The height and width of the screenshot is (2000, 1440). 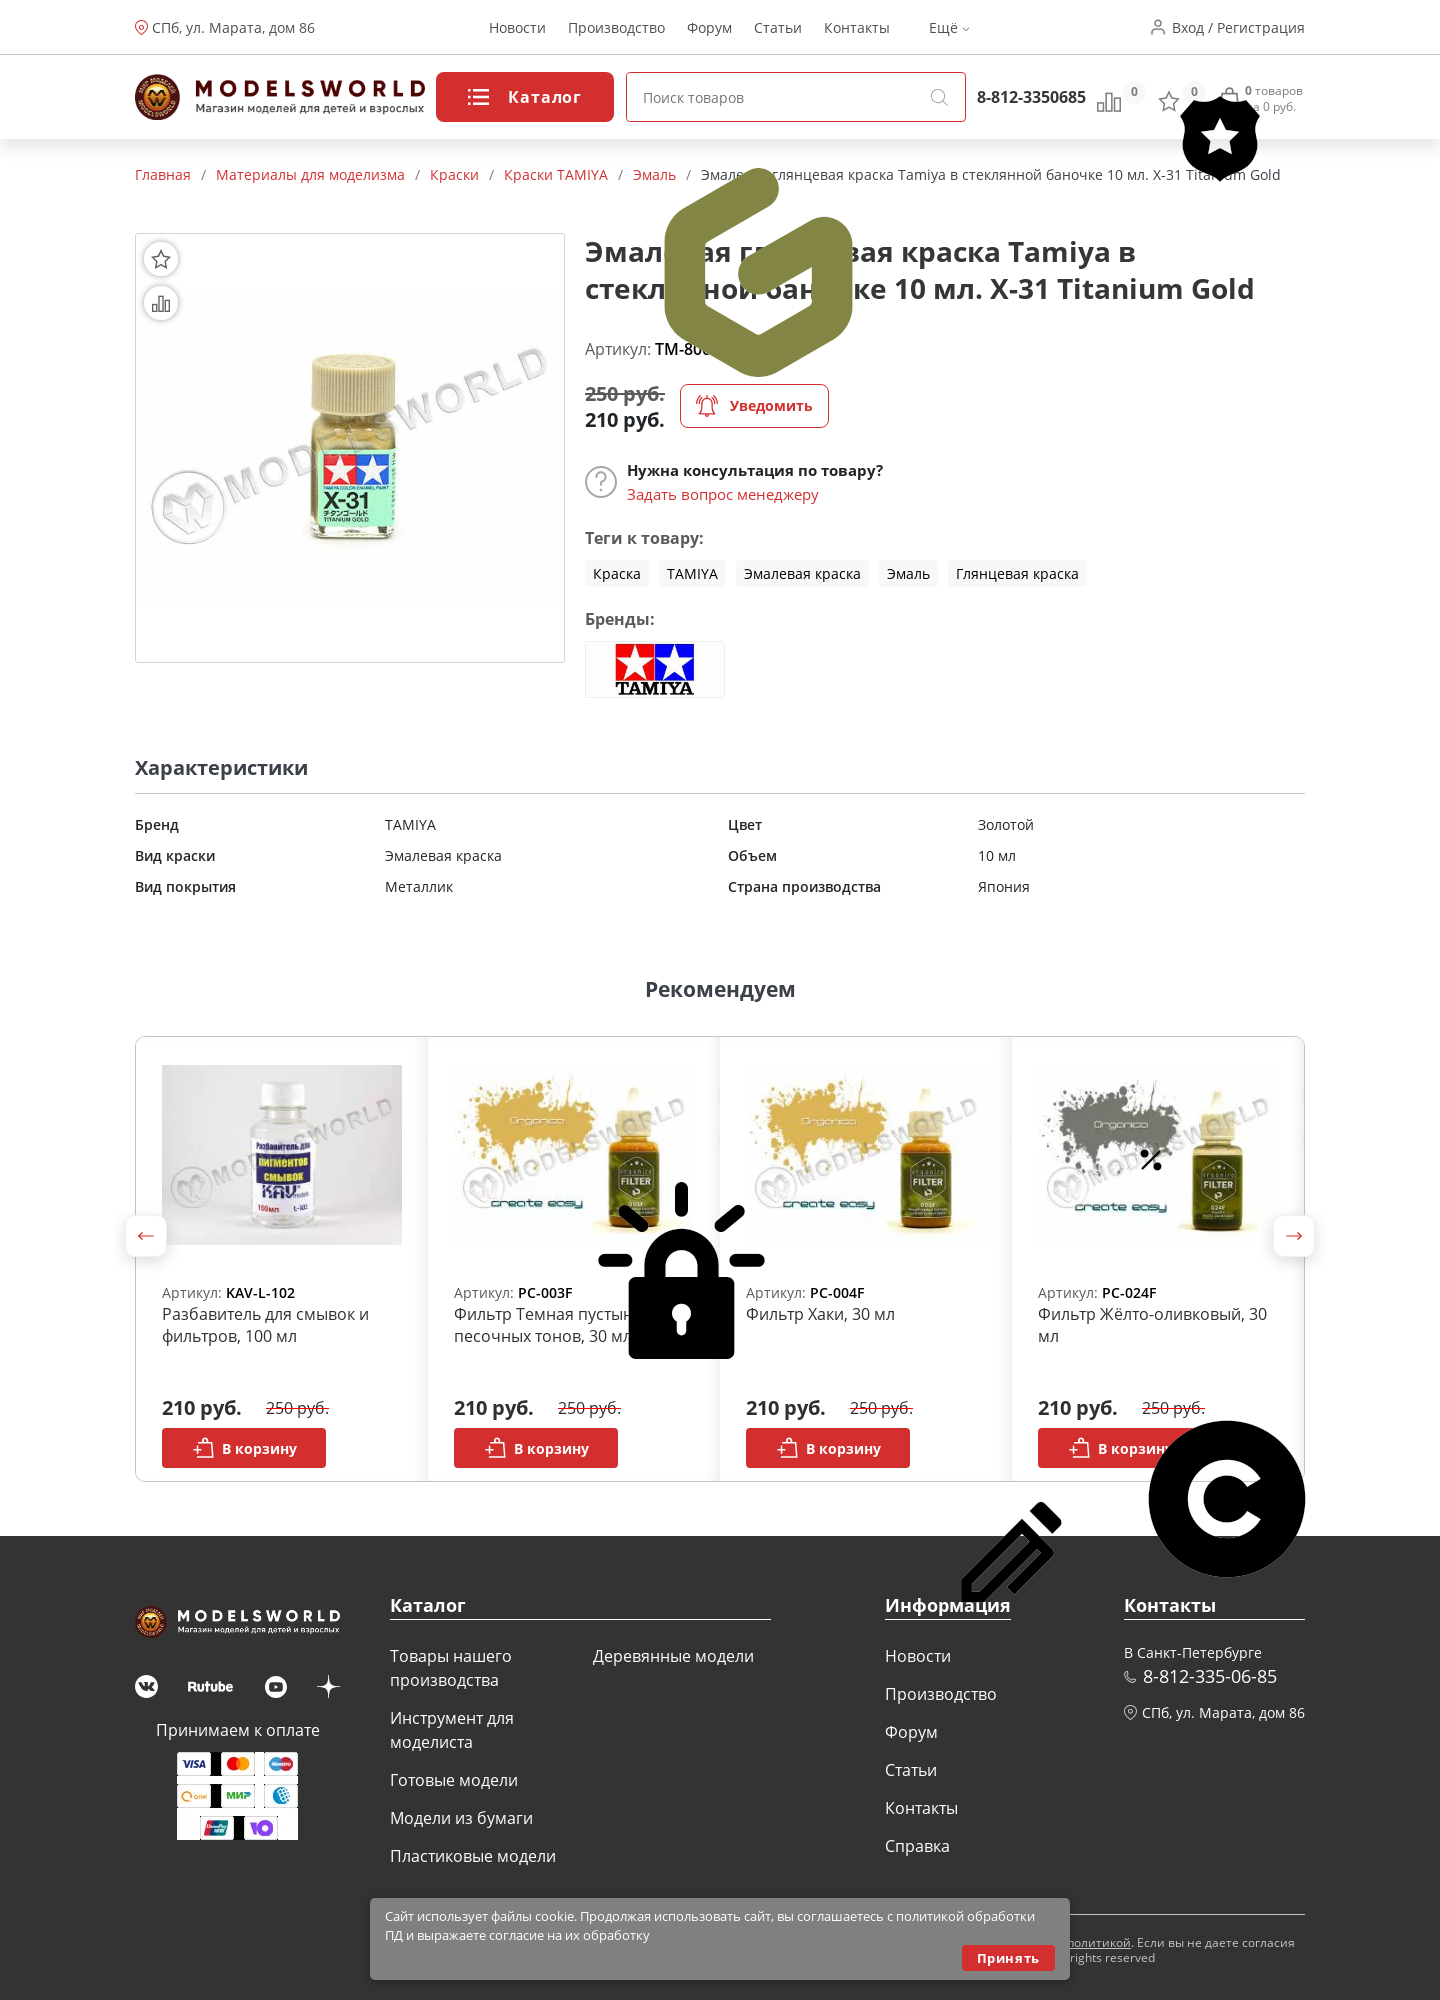 I want to click on indicates copyrighted content, so click(x=1227, y=1499).